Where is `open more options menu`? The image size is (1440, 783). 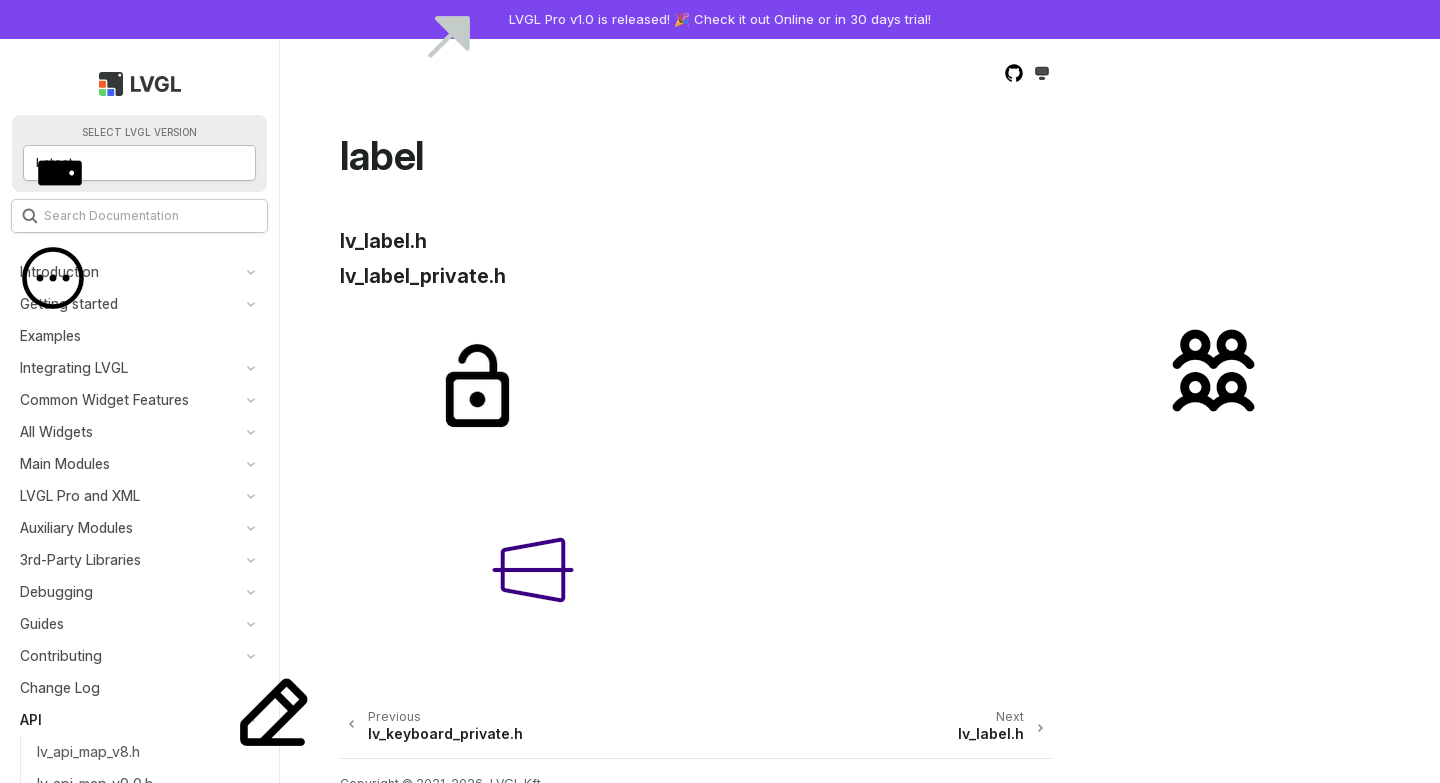 open more options menu is located at coordinates (53, 278).